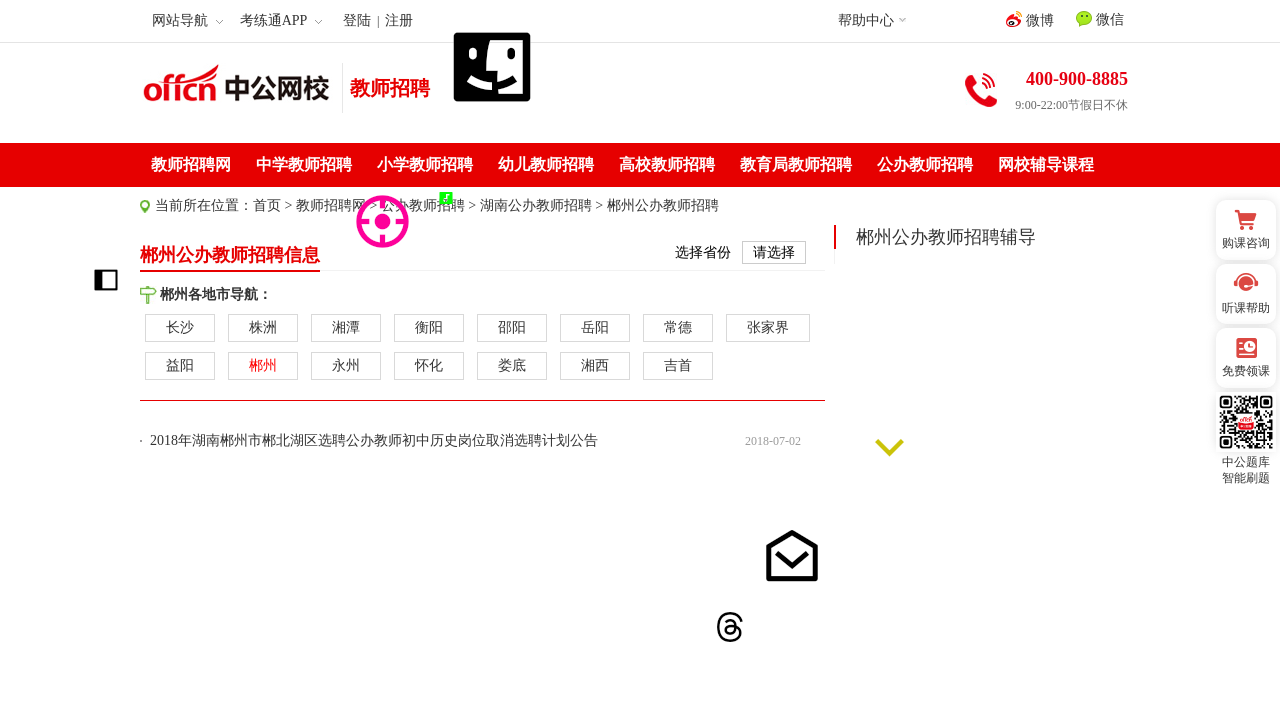  What do you see at coordinates (730, 627) in the screenshot?
I see `open the Threads app` at bounding box center [730, 627].